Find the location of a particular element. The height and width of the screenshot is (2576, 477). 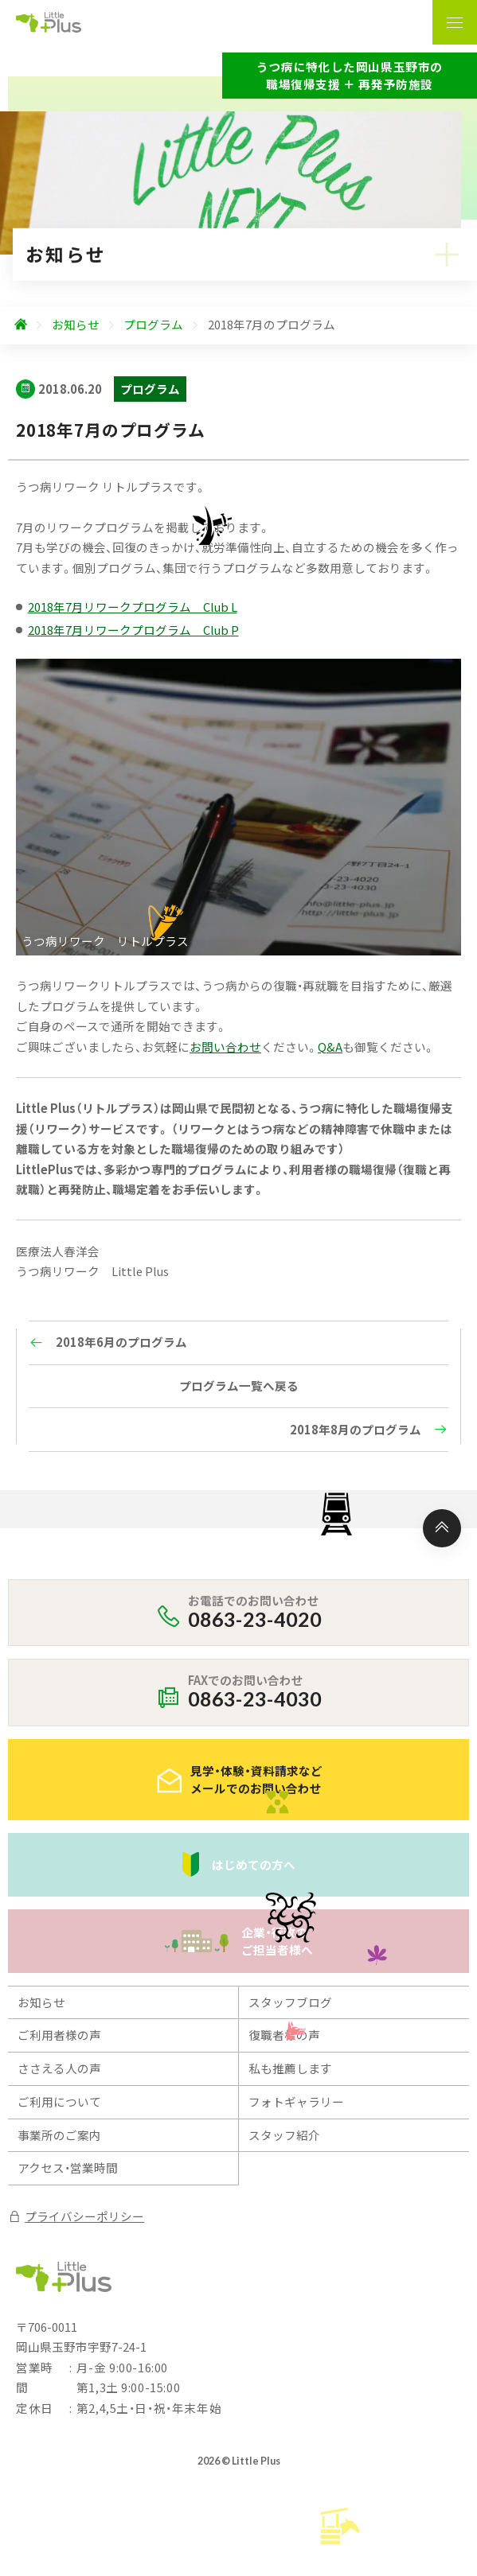

decorative vine or plant element for fantasy game UI is located at coordinates (291, 1917).